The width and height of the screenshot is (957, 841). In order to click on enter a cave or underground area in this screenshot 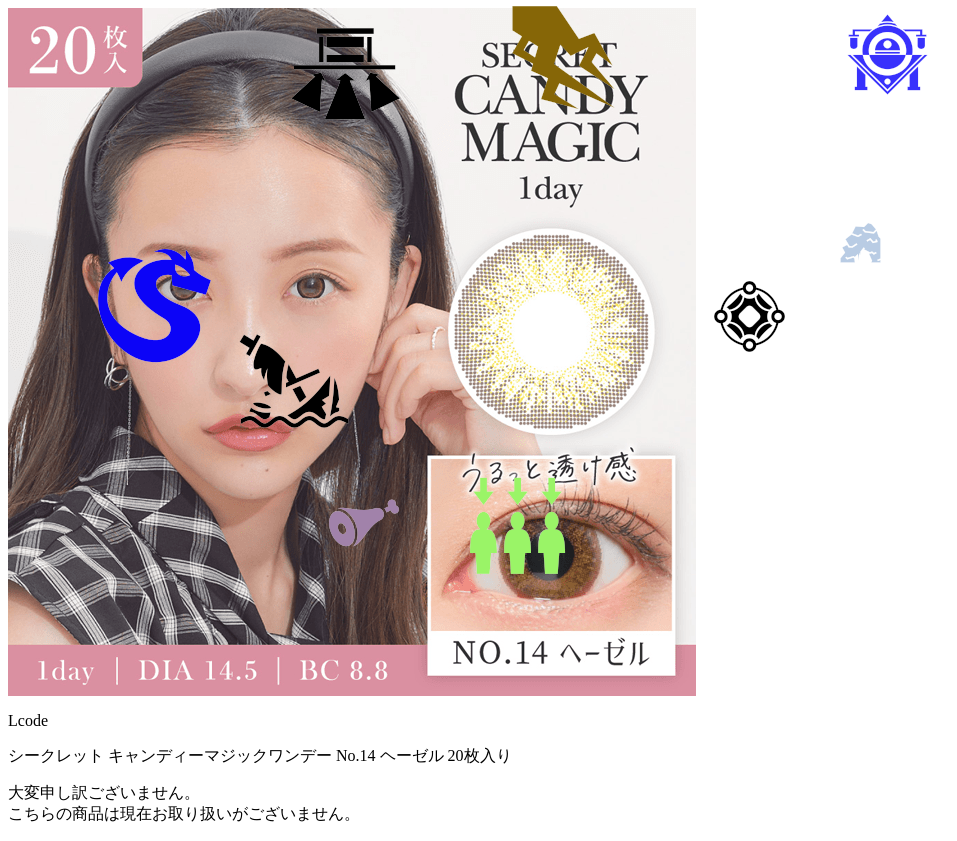, I will do `click(860, 242)`.